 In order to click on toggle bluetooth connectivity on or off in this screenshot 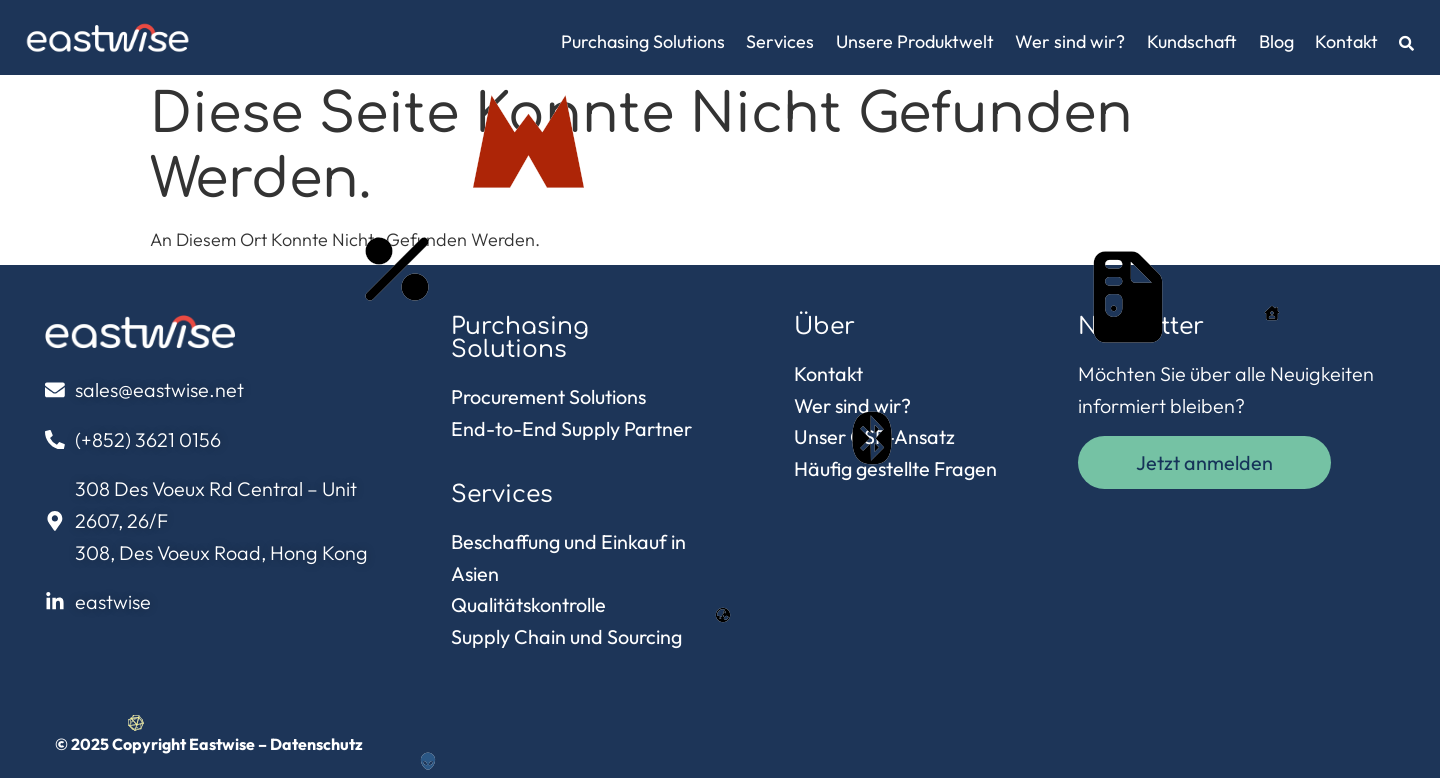, I will do `click(872, 438)`.